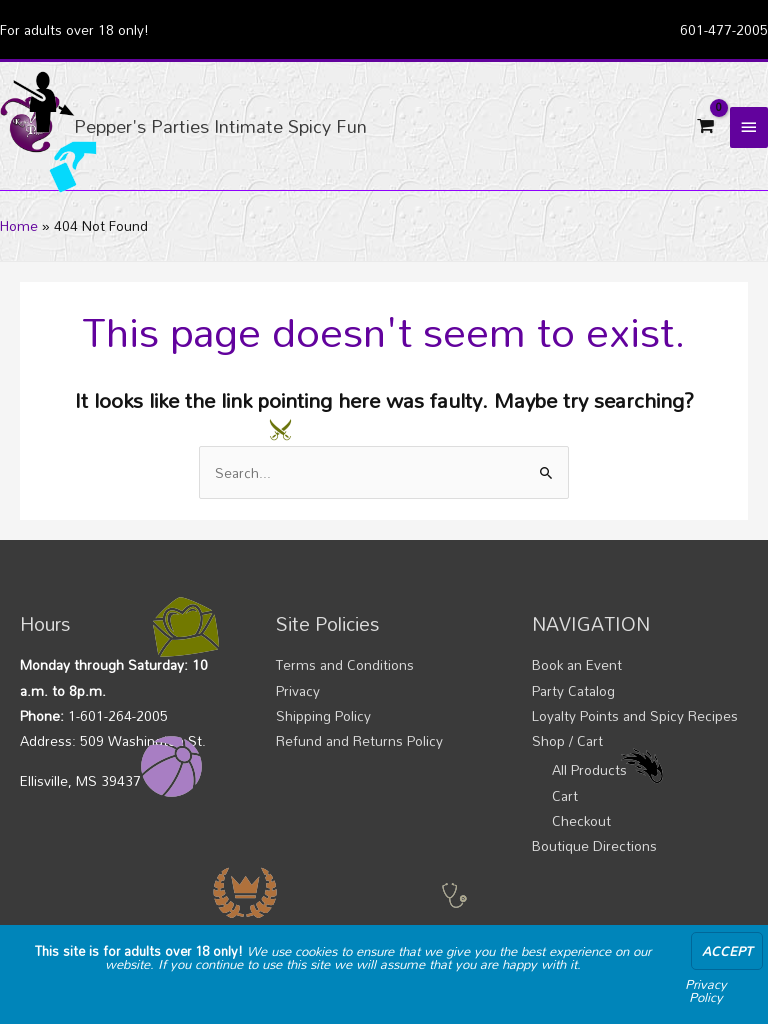 This screenshot has width=768, height=1024. I want to click on initiate combat or battle mode, so click(280, 429).